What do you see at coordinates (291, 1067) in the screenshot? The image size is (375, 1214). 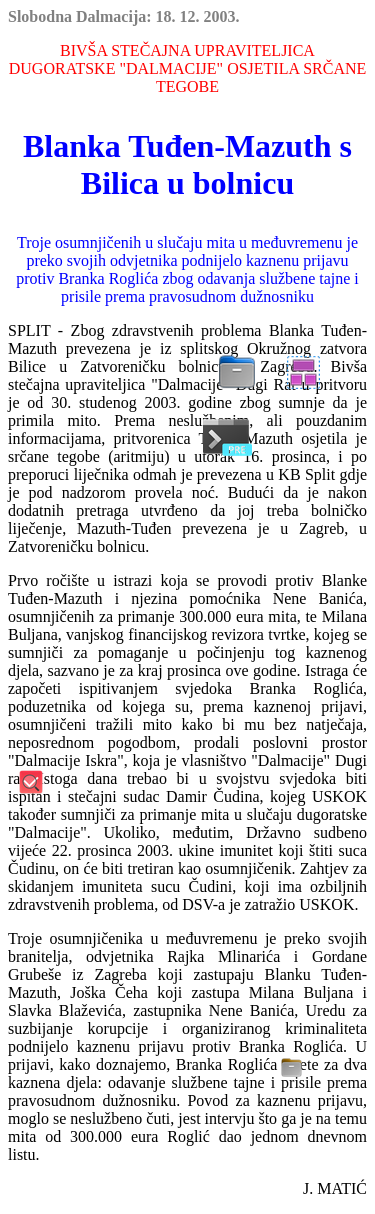 I see `open the file manager application` at bounding box center [291, 1067].